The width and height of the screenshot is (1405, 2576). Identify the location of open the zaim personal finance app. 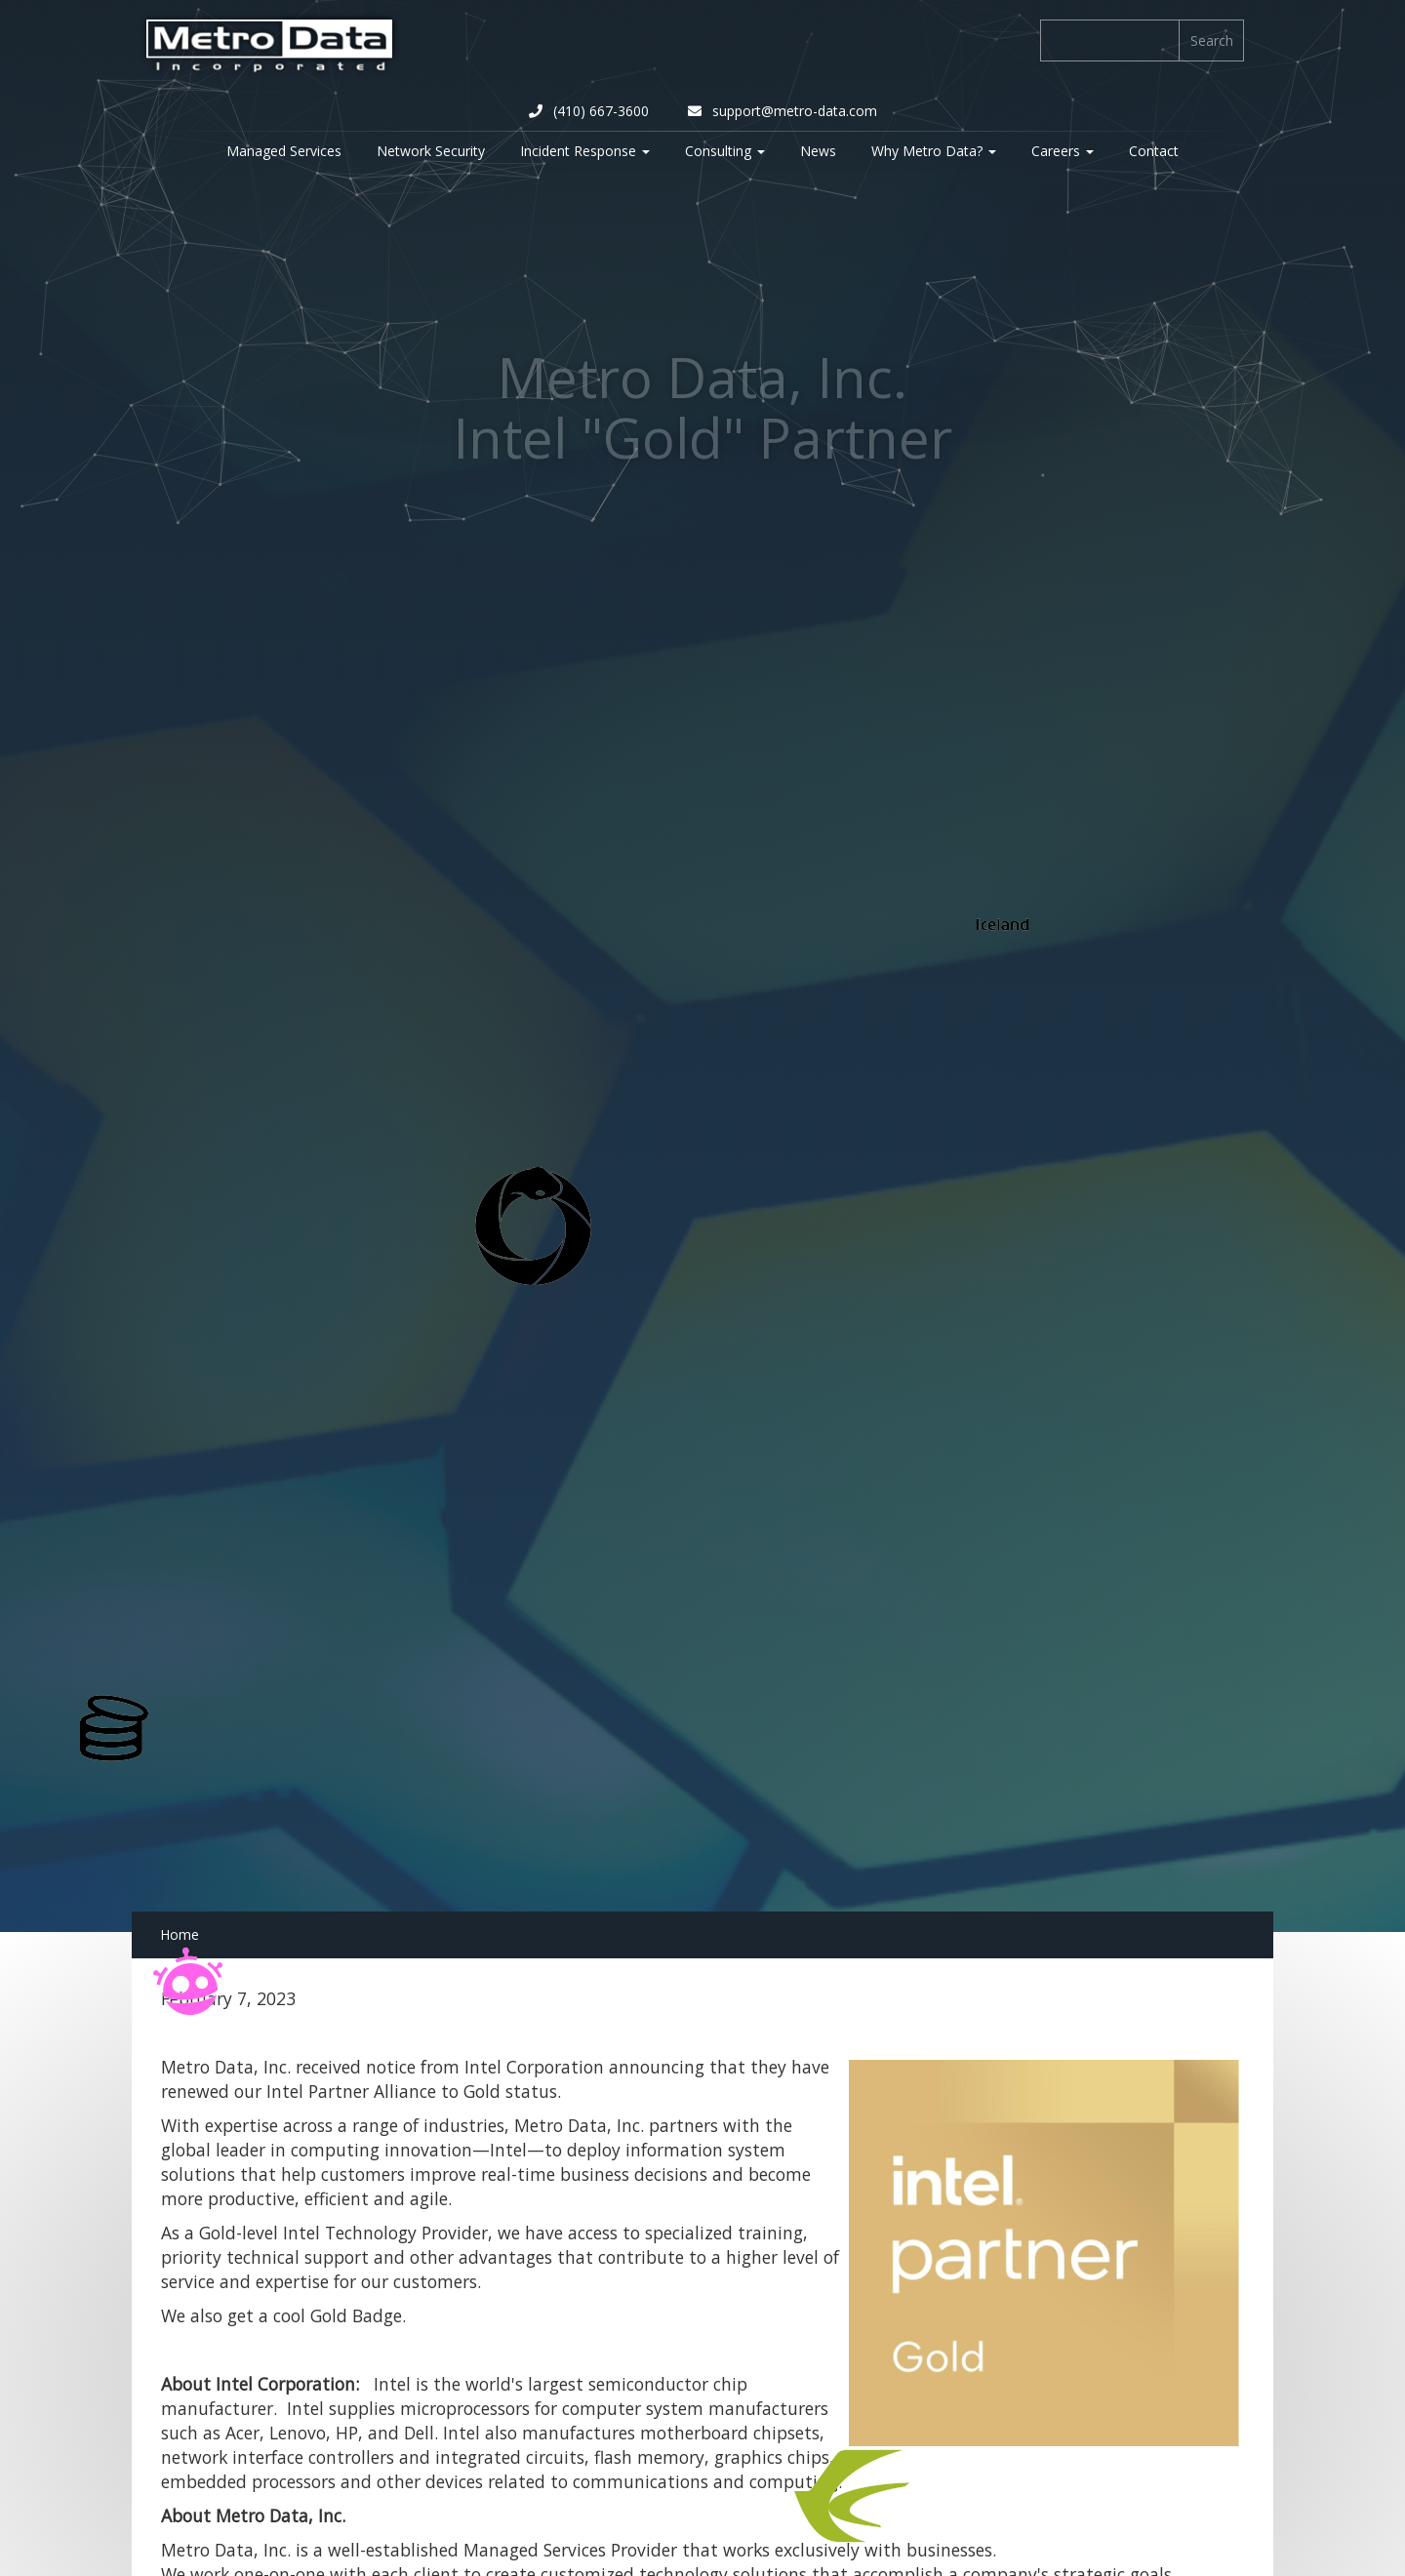
(114, 1728).